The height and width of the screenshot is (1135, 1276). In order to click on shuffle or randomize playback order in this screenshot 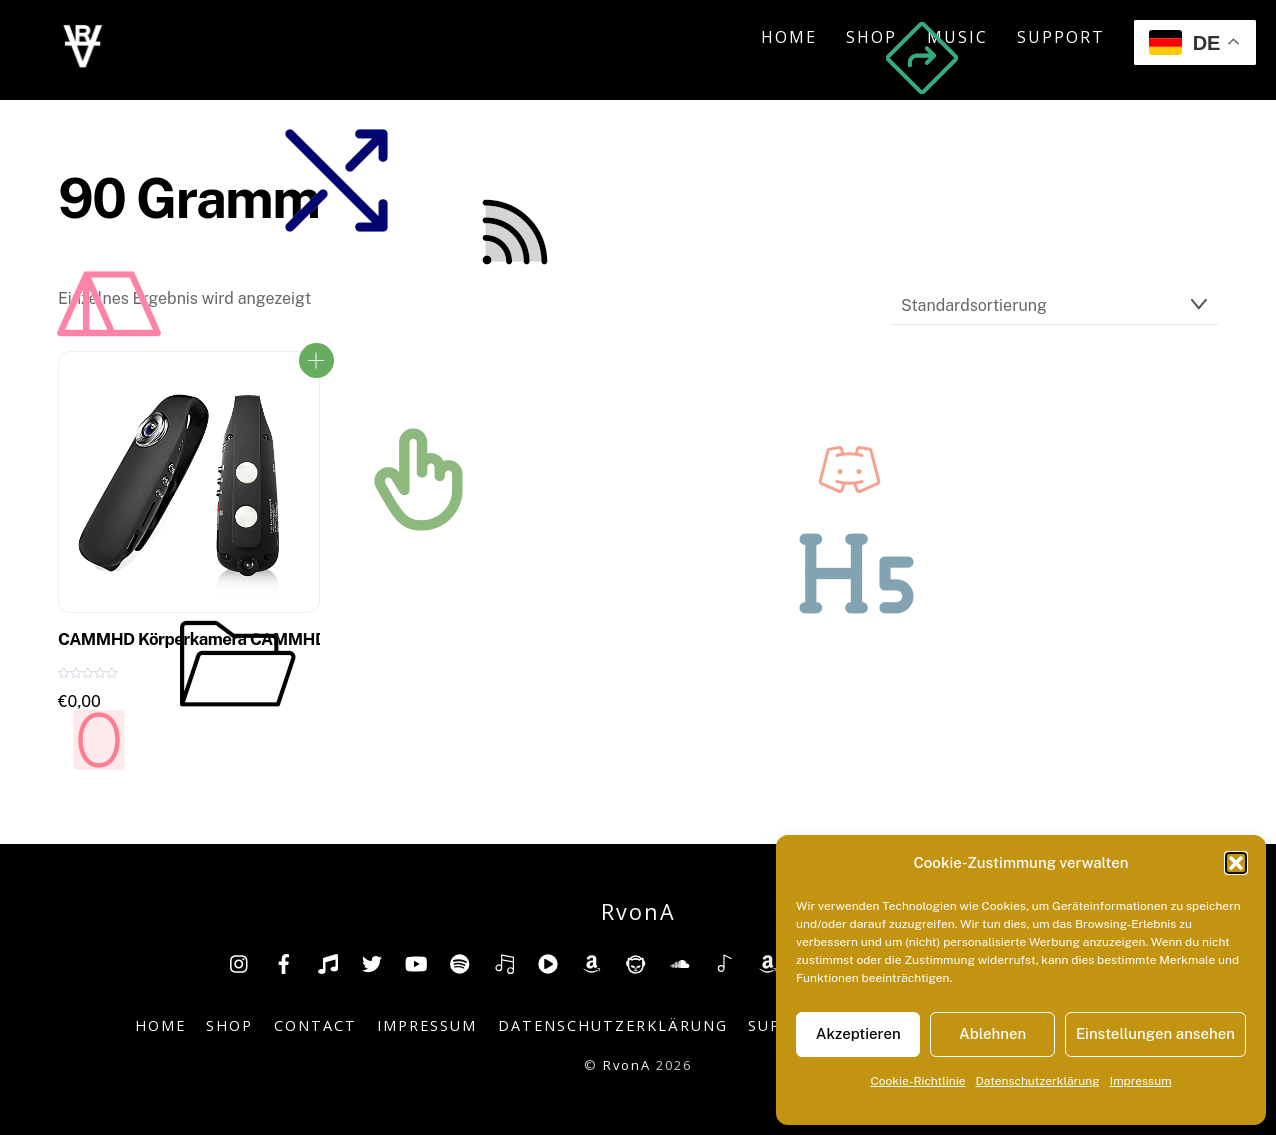, I will do `click(336, 180)`.